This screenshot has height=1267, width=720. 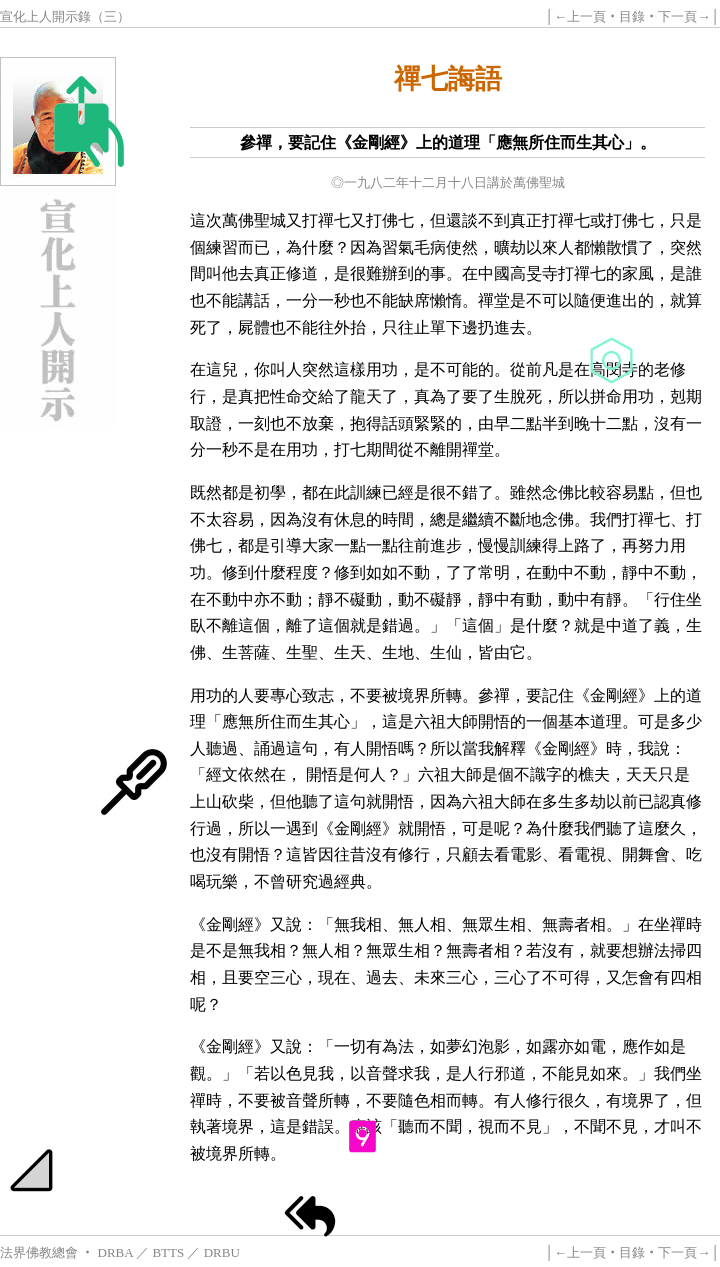 What do you see at coordinates (611, 360) in the screenshot?
I see `access settings or configuration options` at bounding box center [611, 360].